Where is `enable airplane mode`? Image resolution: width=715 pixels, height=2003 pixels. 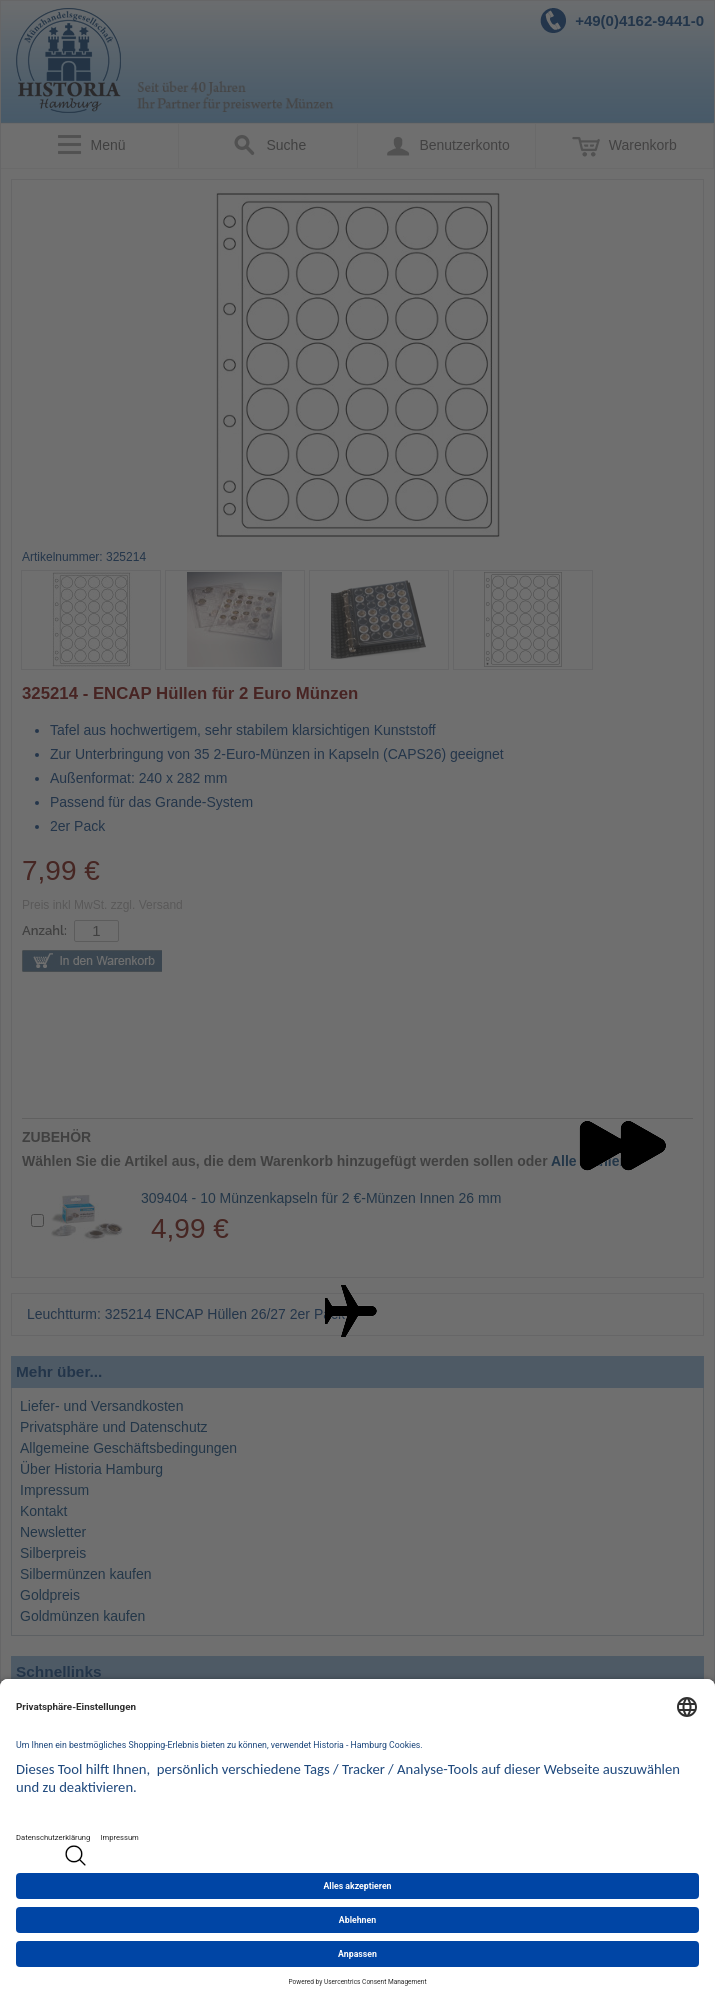 enable airplane mode is located at coordinates (351, 1311).